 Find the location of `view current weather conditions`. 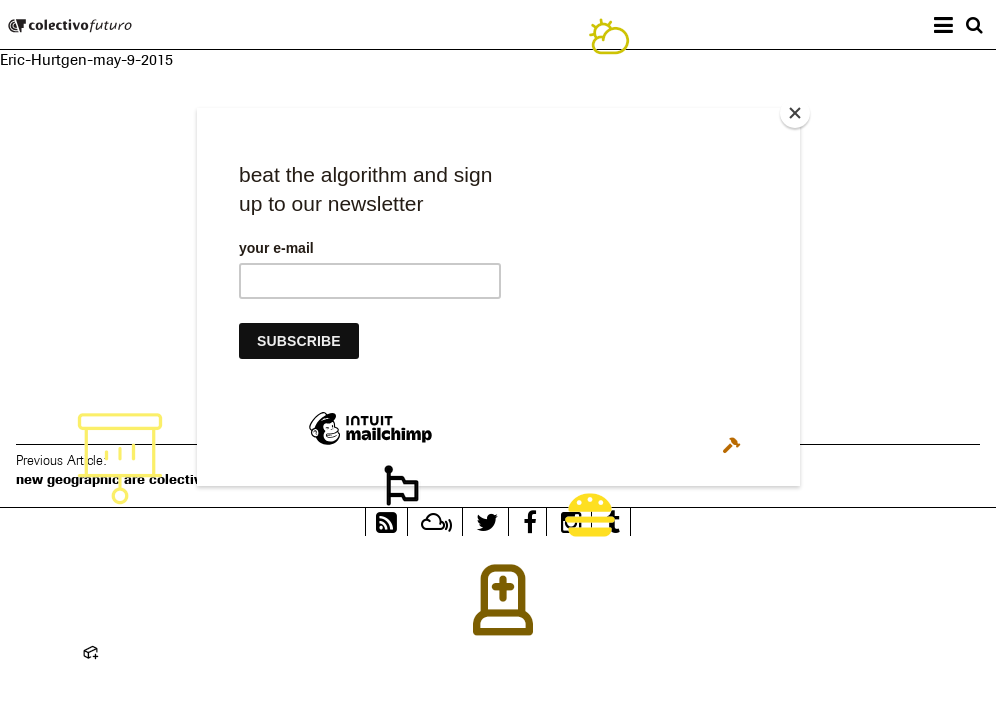

view current weather conditions is located at coordinates (609, 37).